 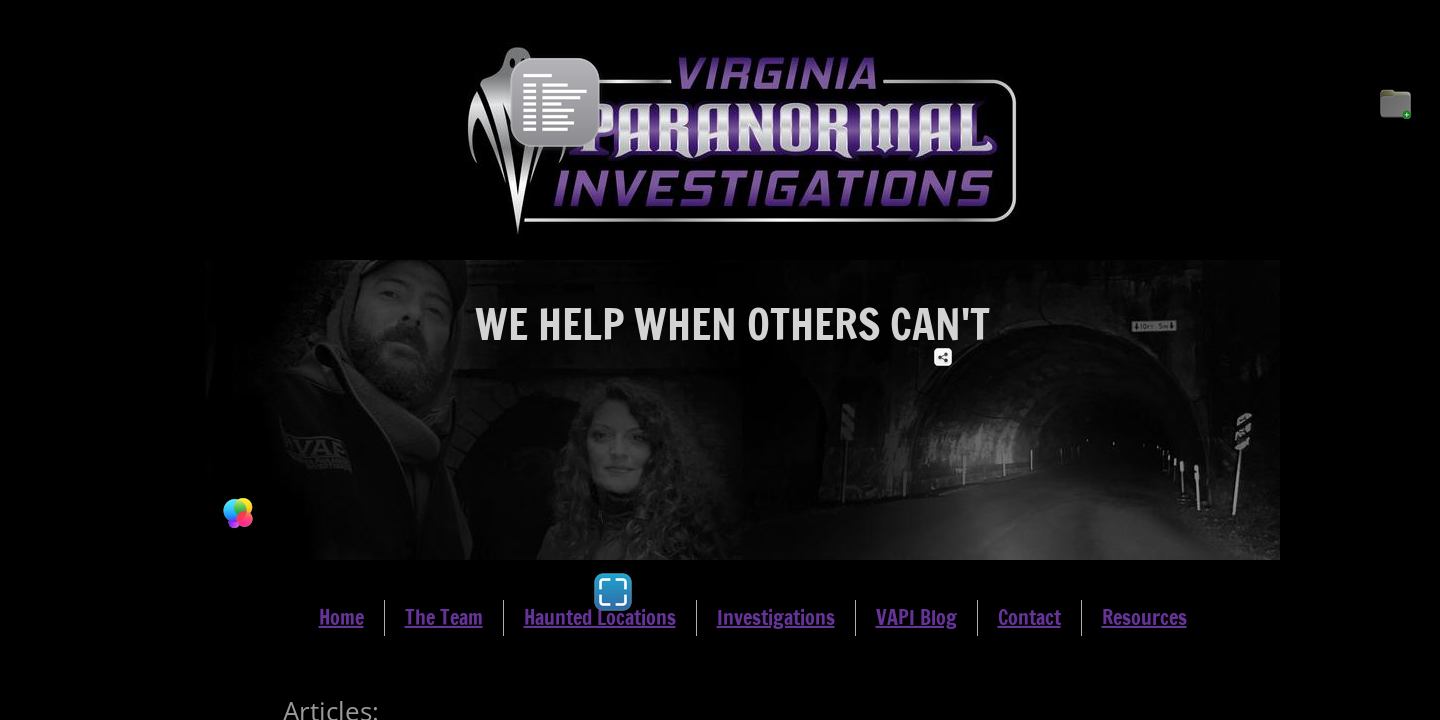 What do you see at coordinates (238, 513) in the screenshot?
I see `access game center account settings` at bounding box center [238, 513].